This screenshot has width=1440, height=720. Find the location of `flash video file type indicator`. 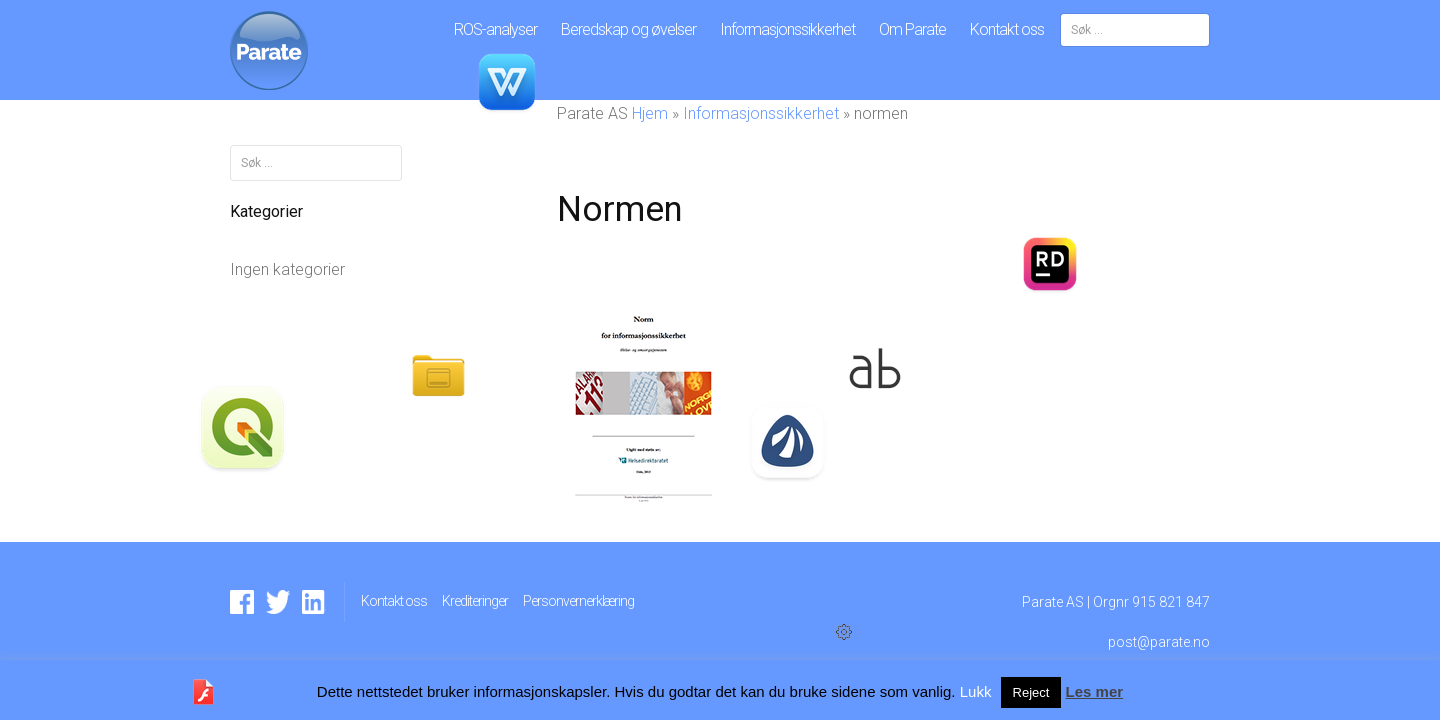

flash video file type indicator is located at coordinates (203, 692).